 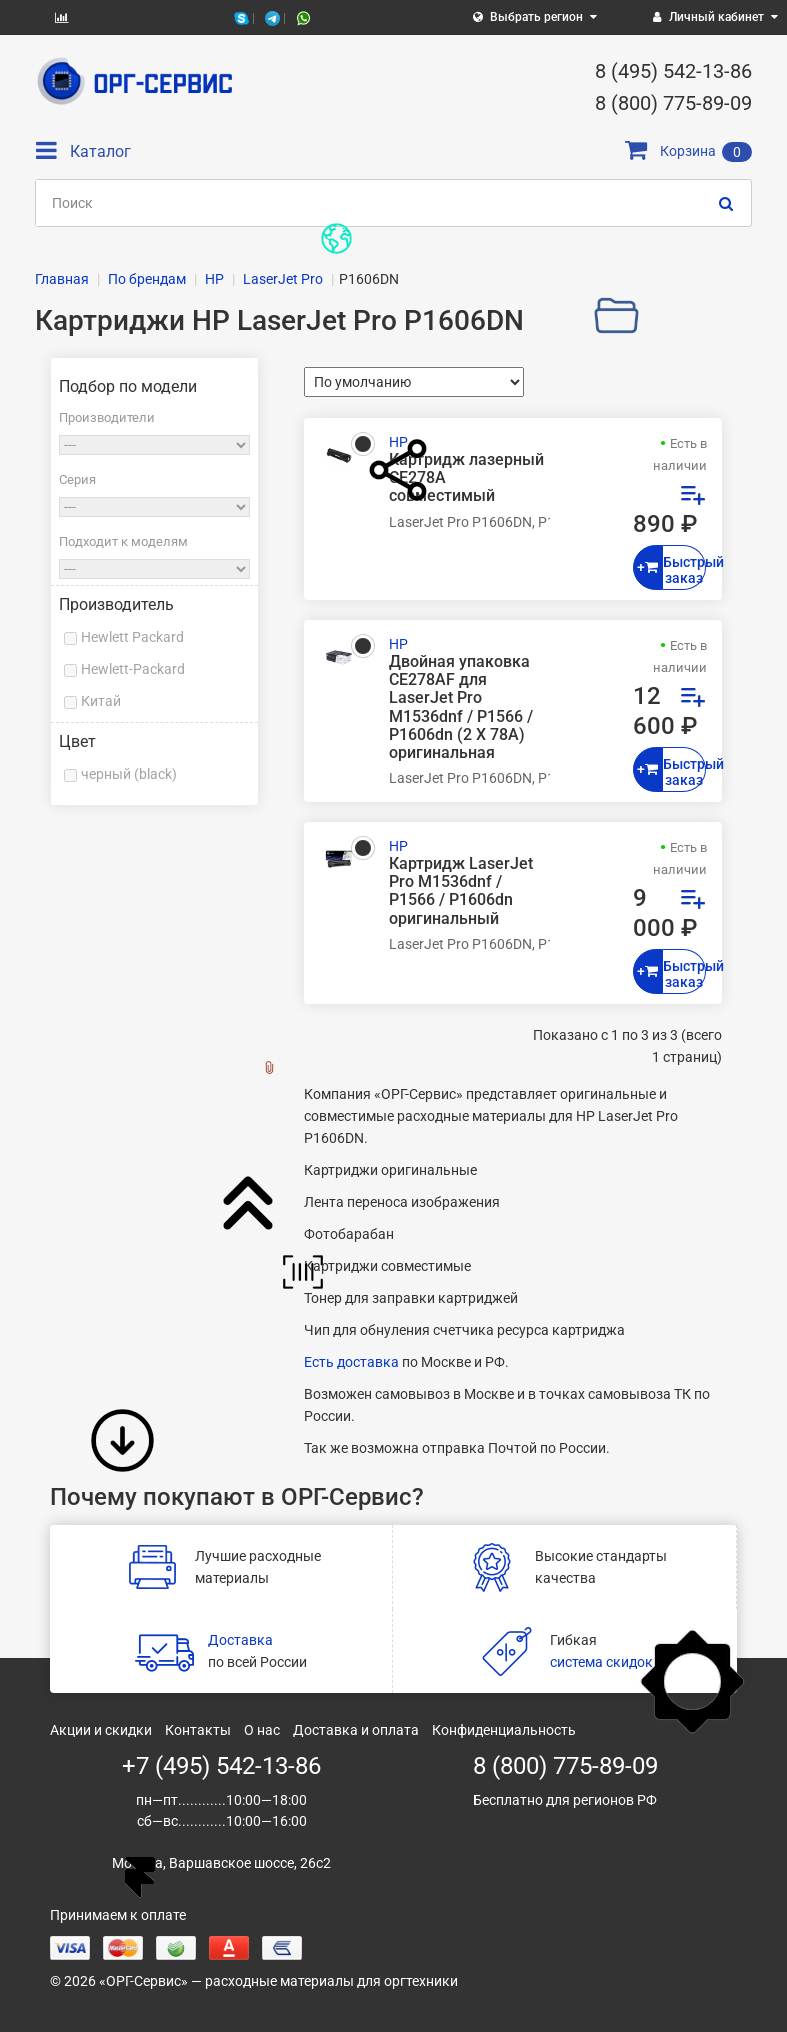 What do you see at coordinates (616, 315) in the screenshot?
I see `open folder to view contents` at bounding box center [616, 315].